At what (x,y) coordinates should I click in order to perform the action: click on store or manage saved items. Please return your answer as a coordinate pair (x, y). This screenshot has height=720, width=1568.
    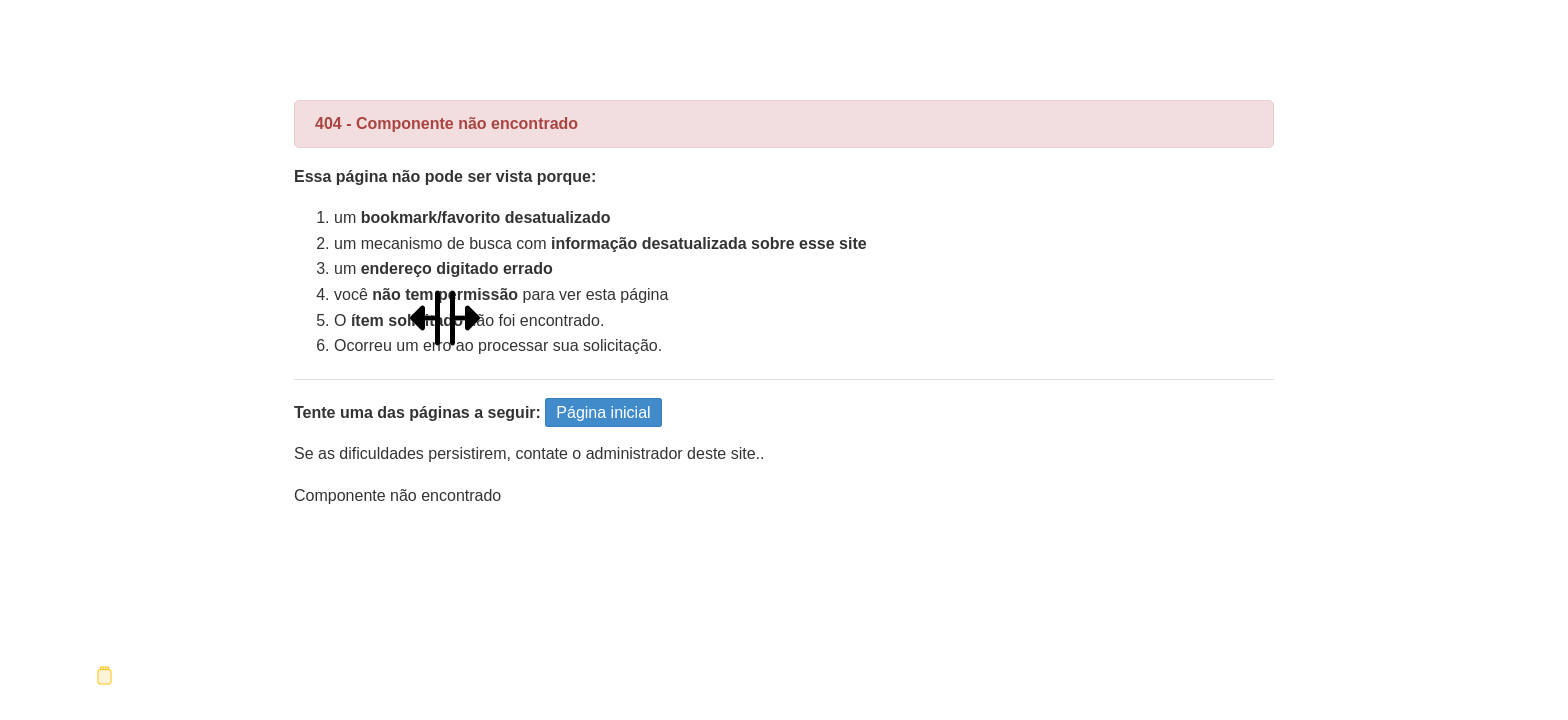
    Looking at the image, I should click on (104, 675).